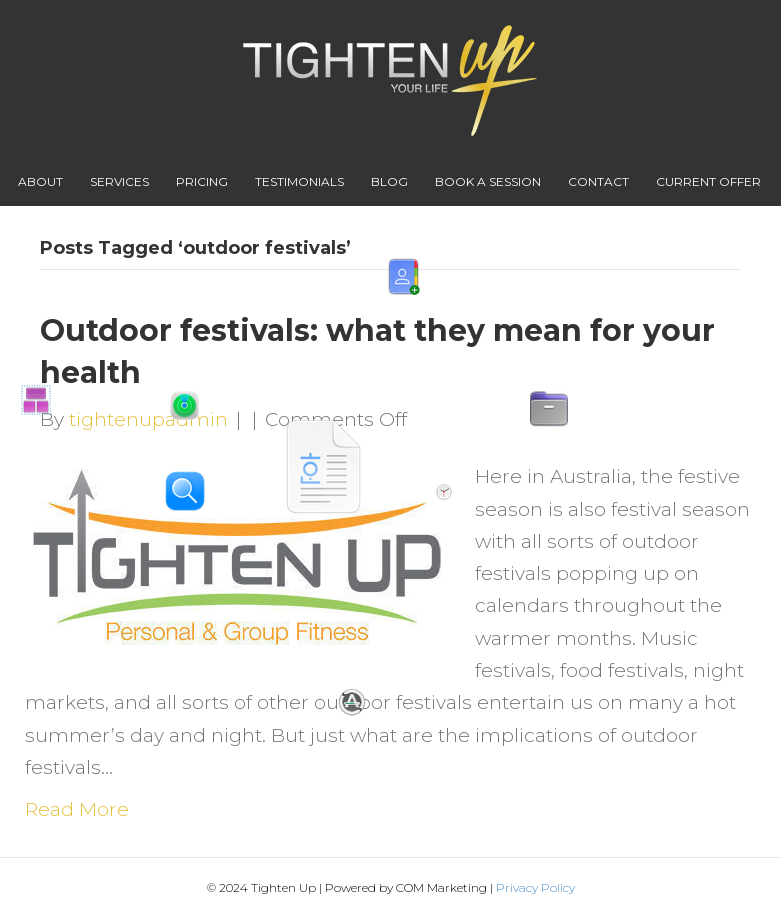  What do you see at coordinates (403, 276) in the screenshot?
I see `add a new contact` at bounding box center [403, 276].